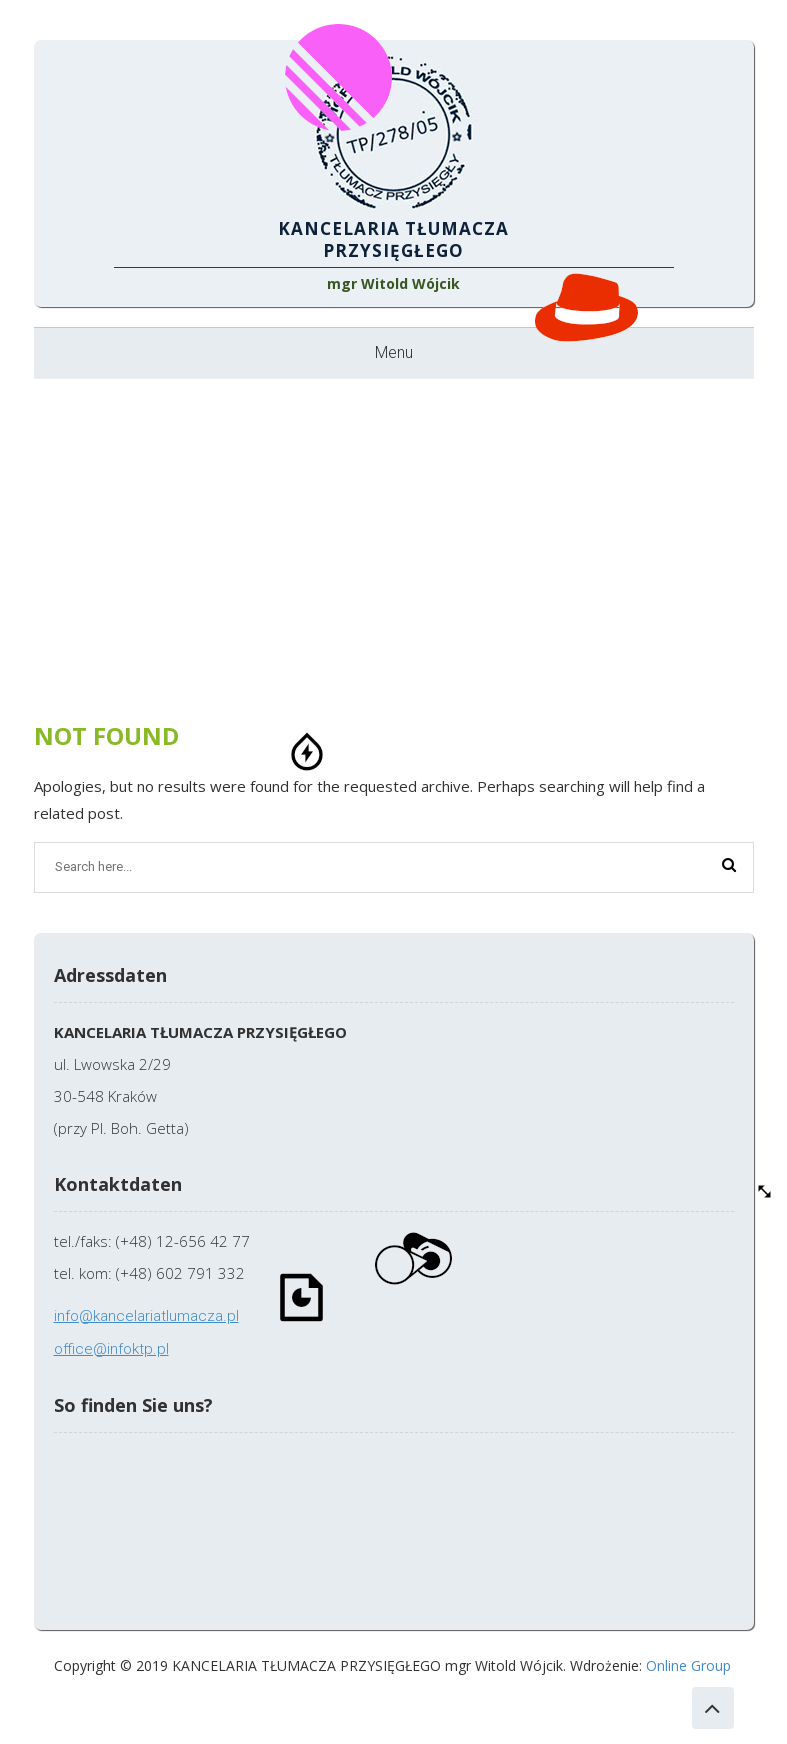 This screenshot has height=1744, width=787. I want to click on sinatra ruby framework logo, so click(586, 307).